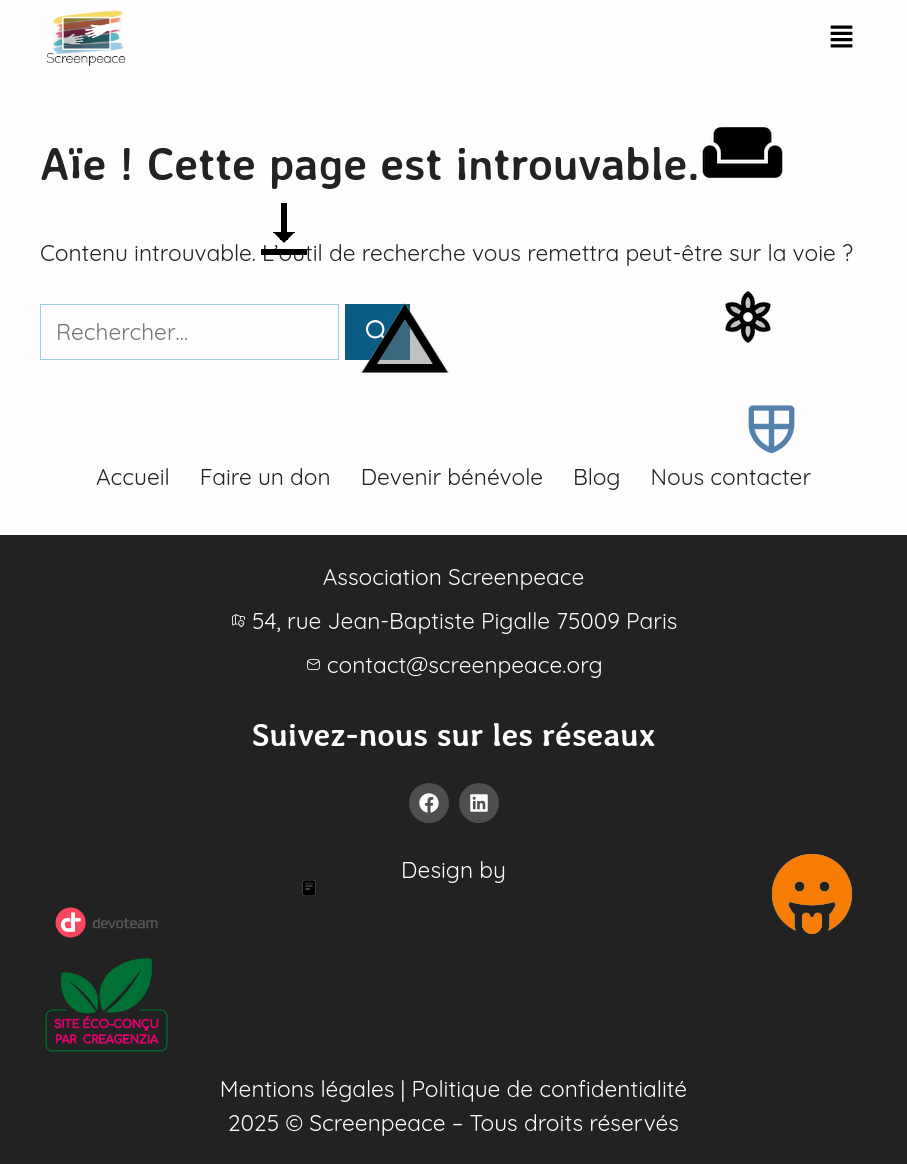  What do you see at coordinates (405, 338) in the screenshot?
I see `view revision or change history` at bounding box center [405, 338].